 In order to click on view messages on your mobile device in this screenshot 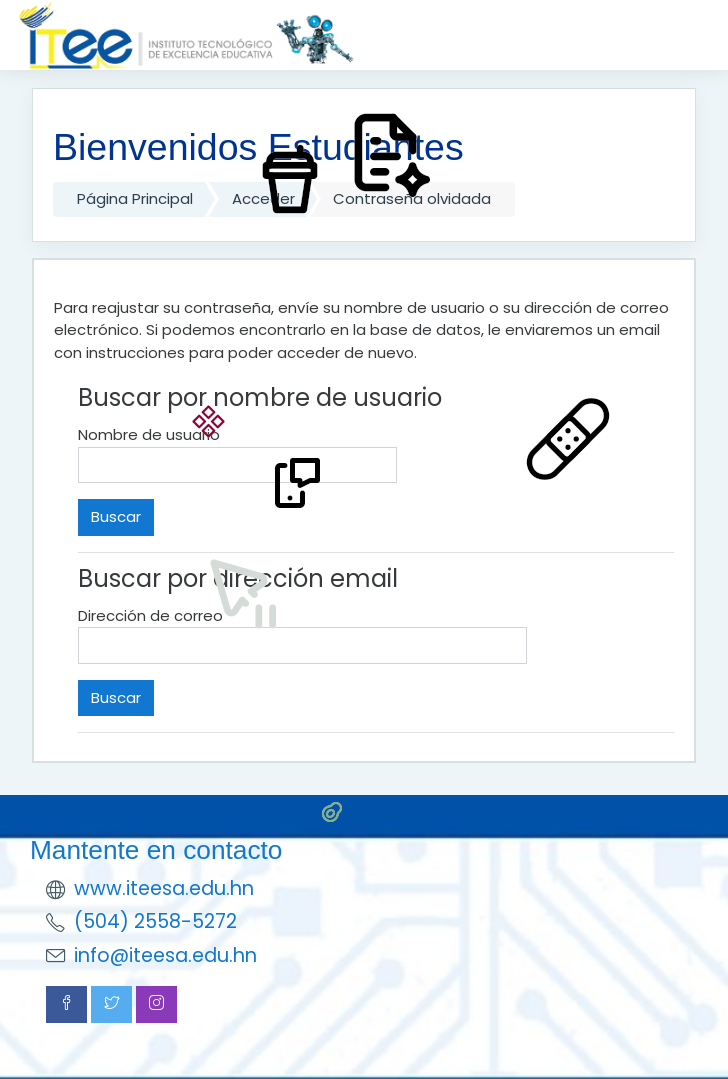, I will do `click(295, 483)`.